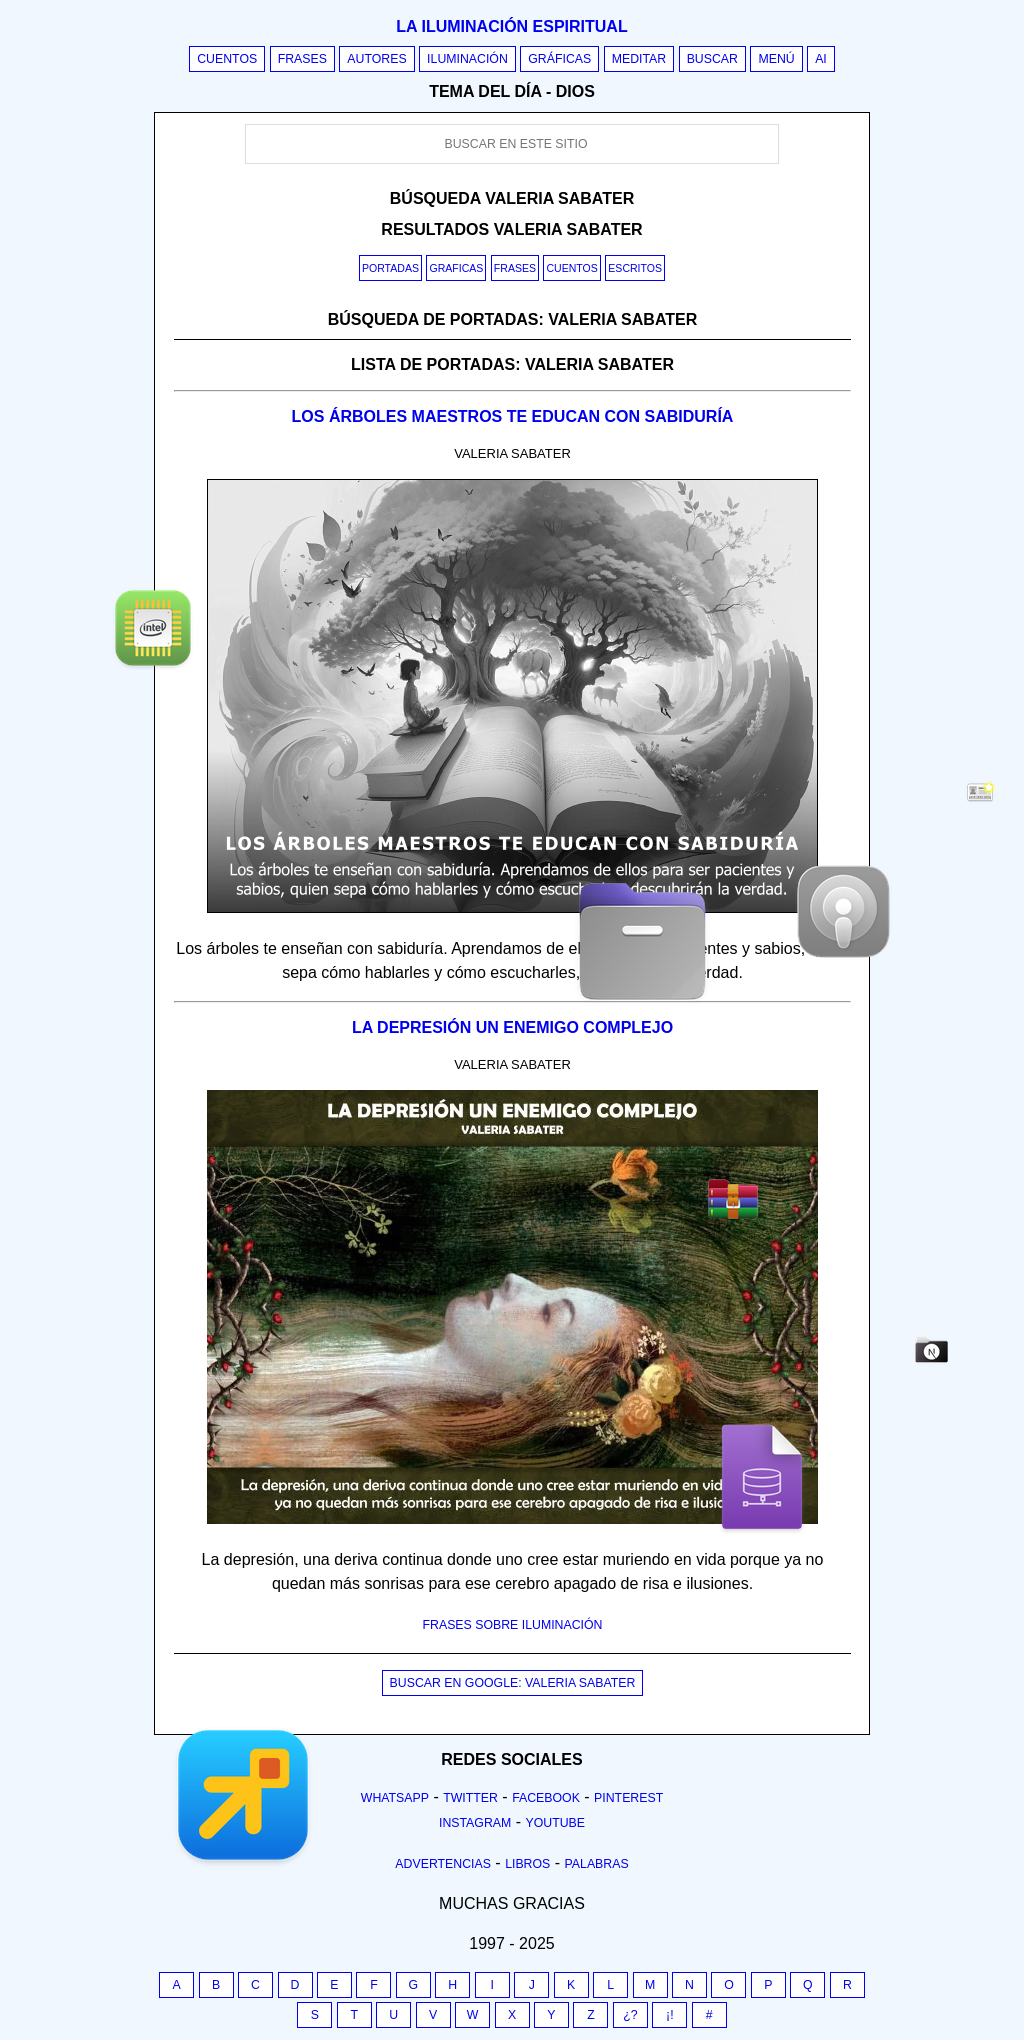  I want to click on open the files application, so click(642, 941).